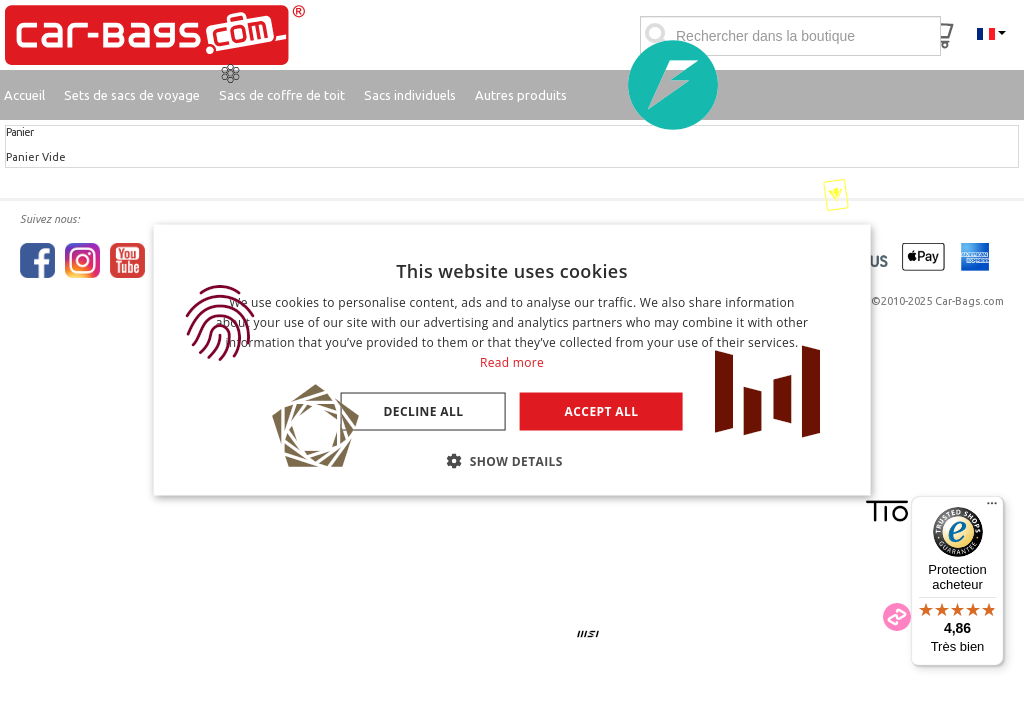 This screenshot has width=1024, height=720. Describe the element at coordinates (887, 511) in the screenshot. I see `open try it online code interpreter` at that location.